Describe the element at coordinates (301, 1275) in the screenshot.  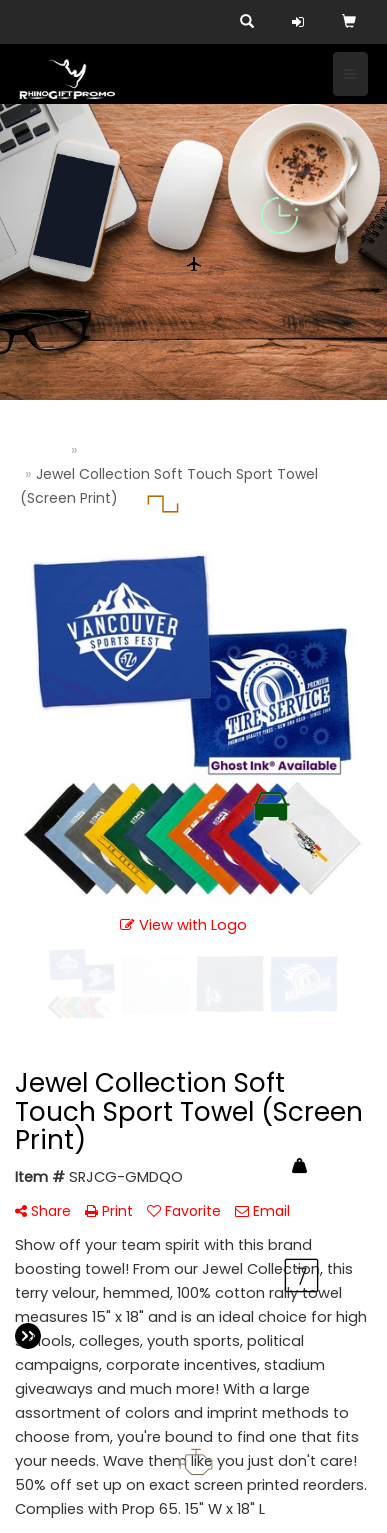
I see `select or input the number seven` at that location.